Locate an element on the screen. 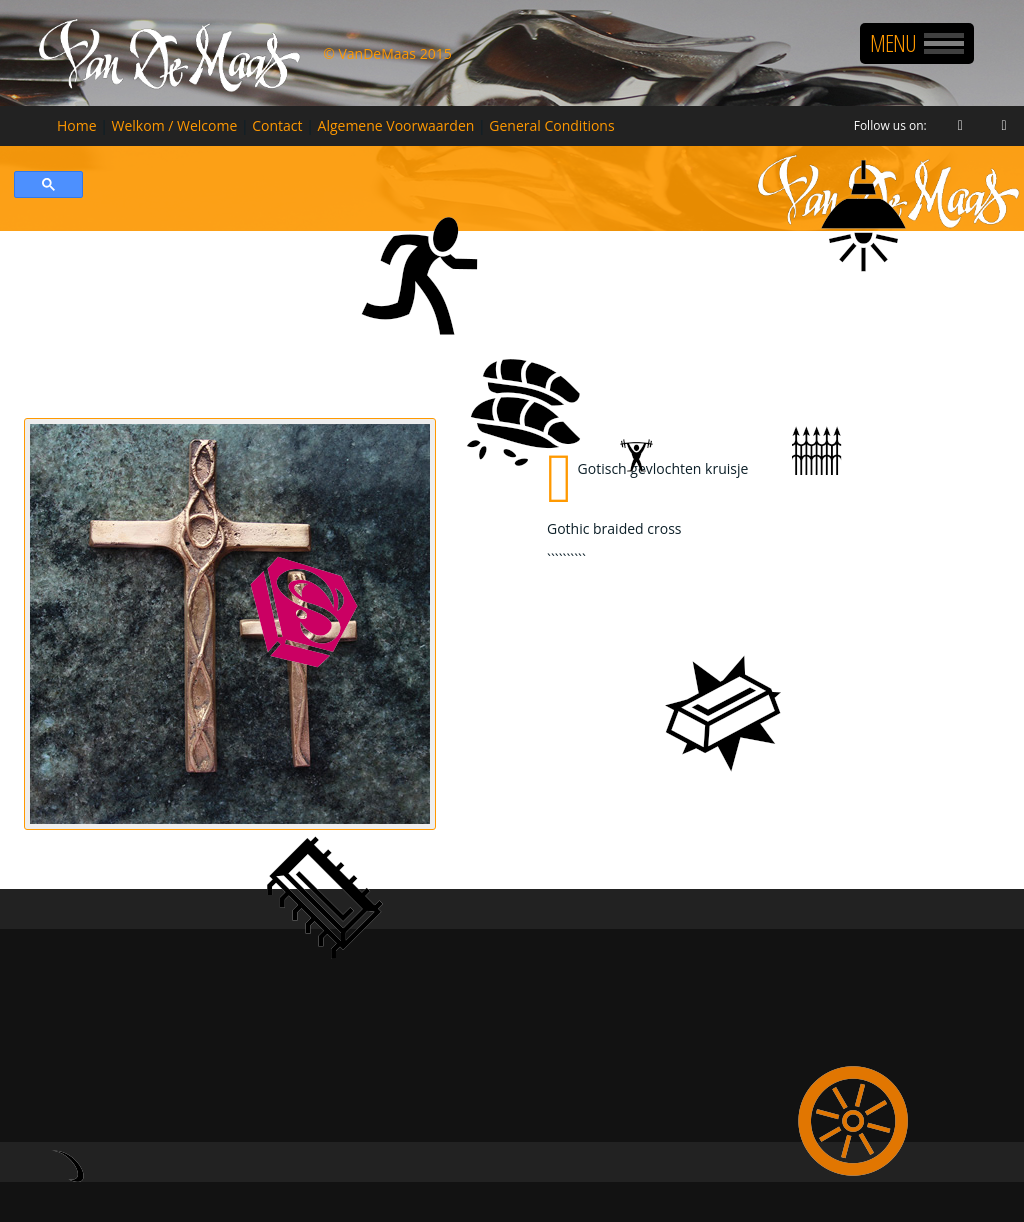 The width and height of the screenshot is (1024, 1222). indicates a gold bar or treasure reward is located at coordinates (723, 712).